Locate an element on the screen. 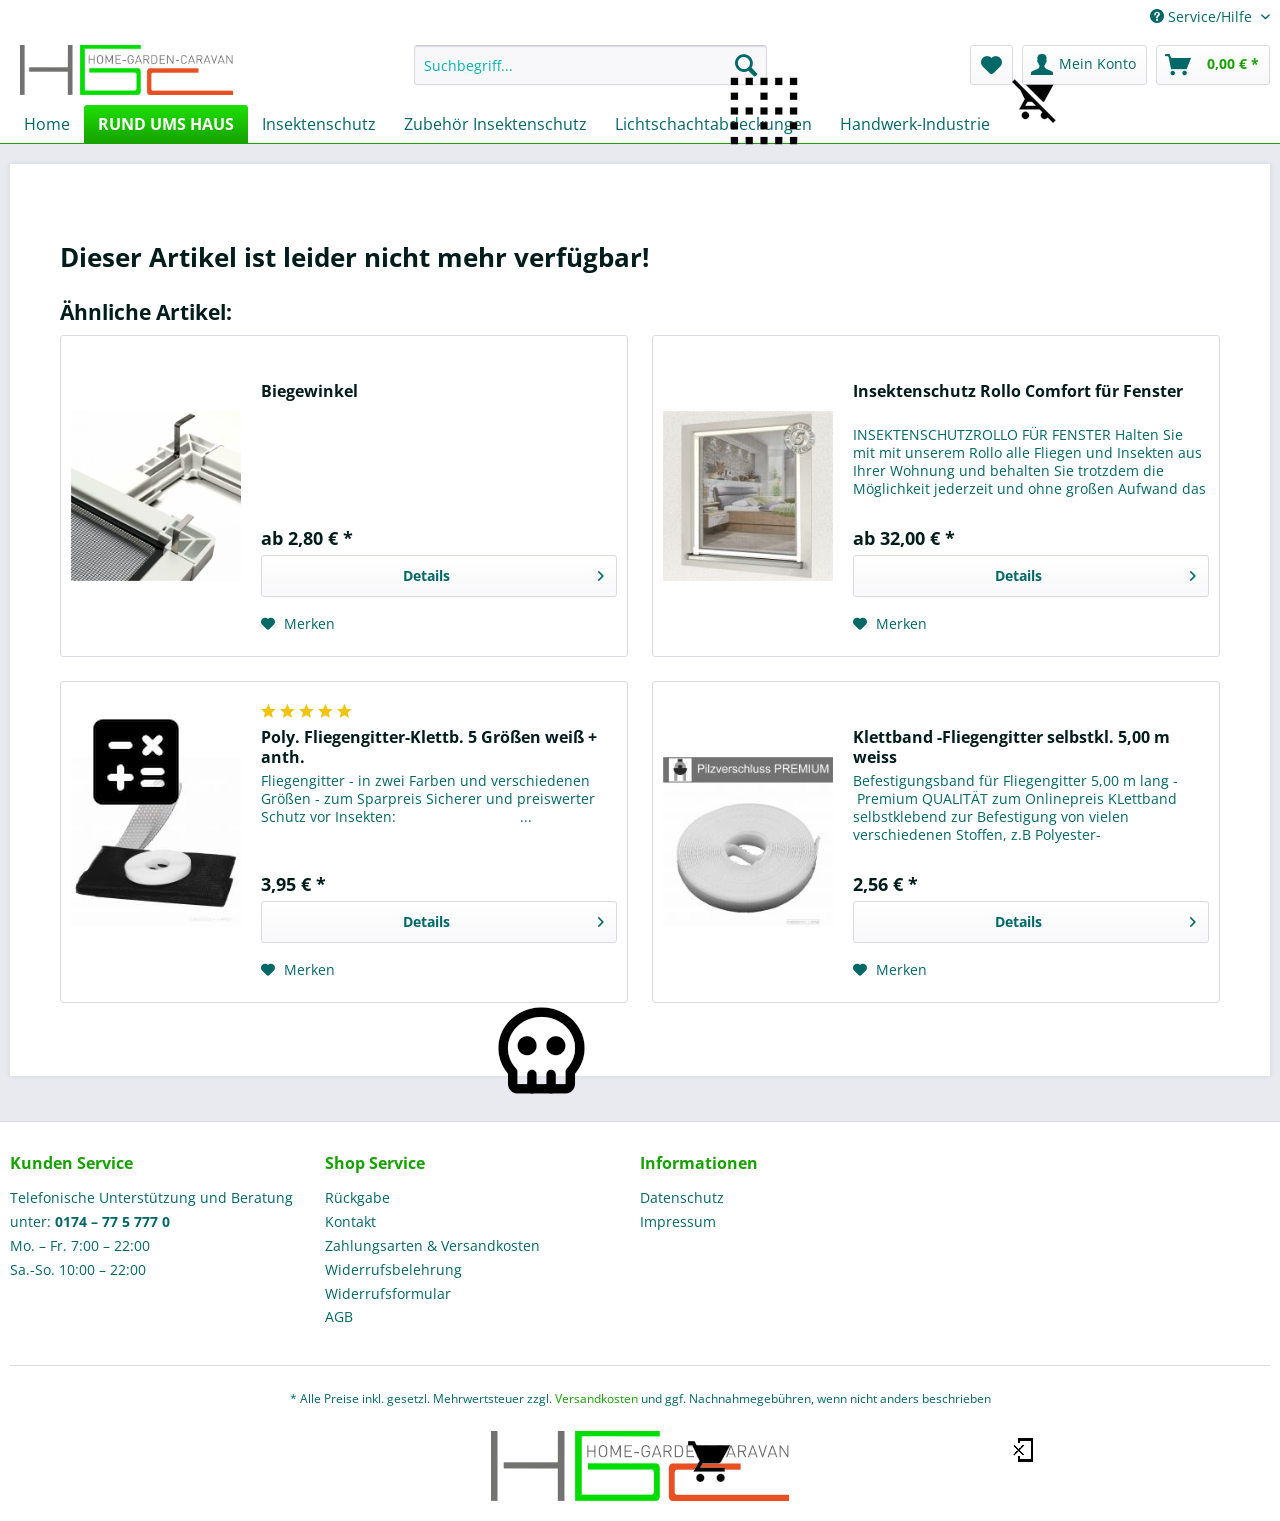 Image resolution: width=1280 pixels, height=1521 pixels. remove all borders from selected cells or elements is located at coordinates (764, 111).